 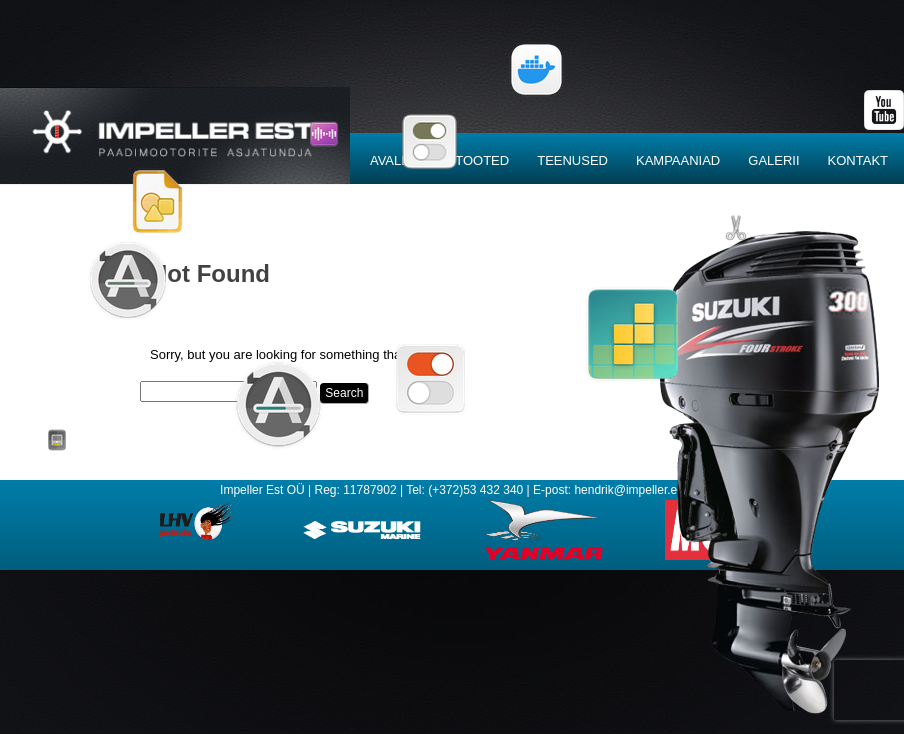 I want to click on launch quadrapassel tetris-style puzzle game, so click(x=633, y=334).